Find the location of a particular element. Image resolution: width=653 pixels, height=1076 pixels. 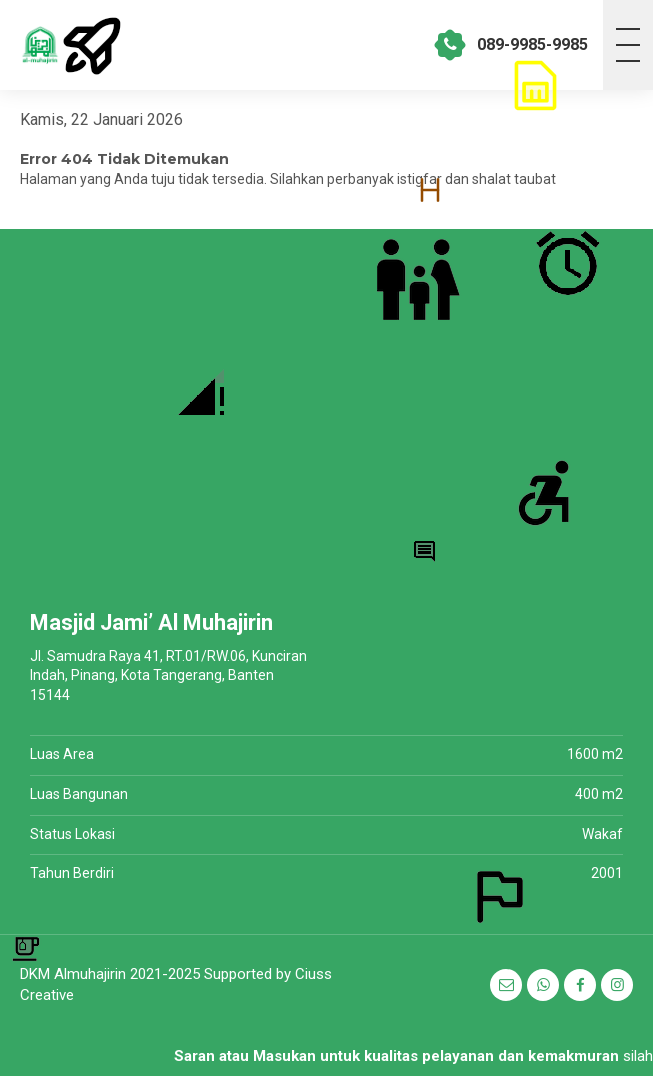

manage sim card settings is located at coordinates (535, 85).